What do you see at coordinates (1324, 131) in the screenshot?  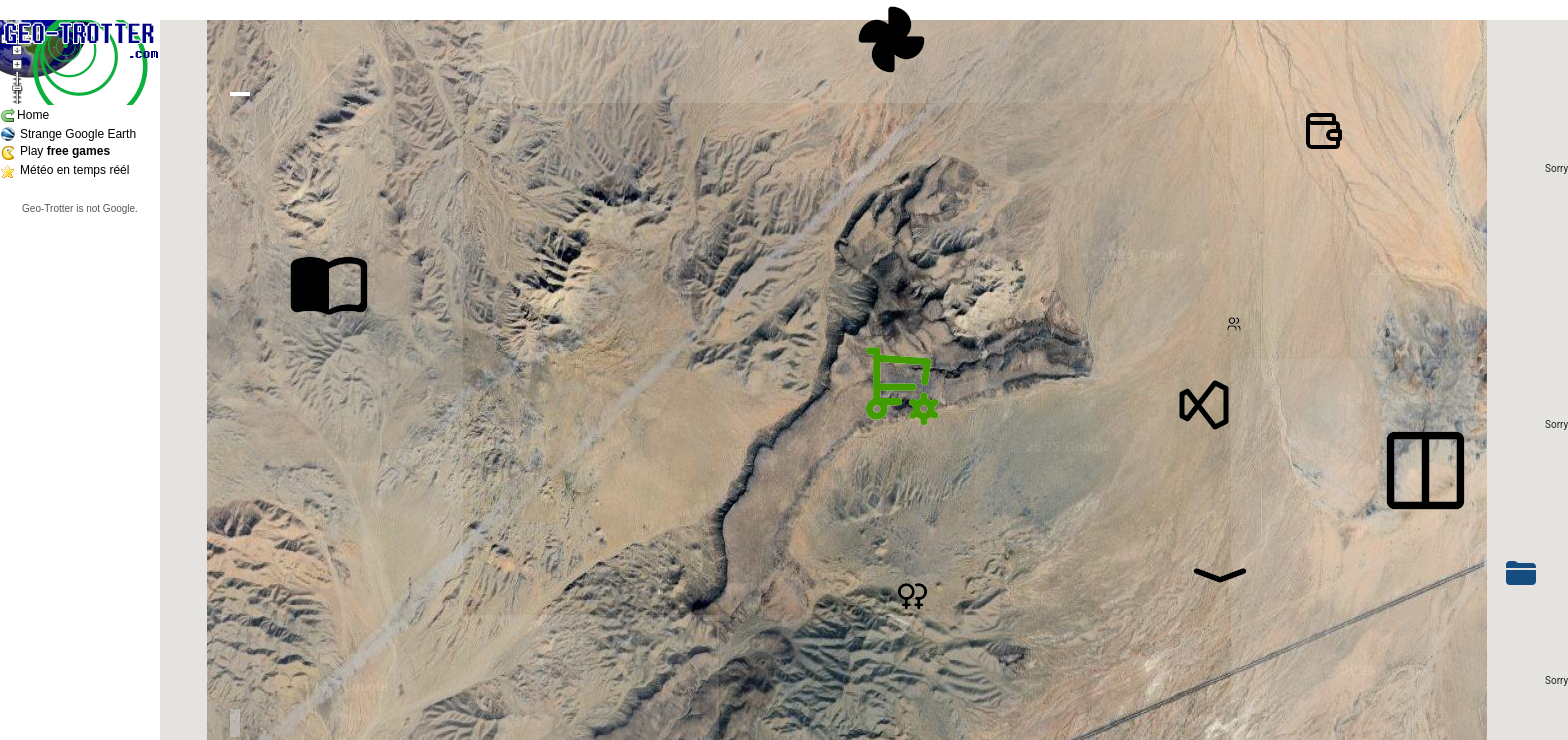 I see `access your wallet or payment methods` at bounding box center [1324, 131].